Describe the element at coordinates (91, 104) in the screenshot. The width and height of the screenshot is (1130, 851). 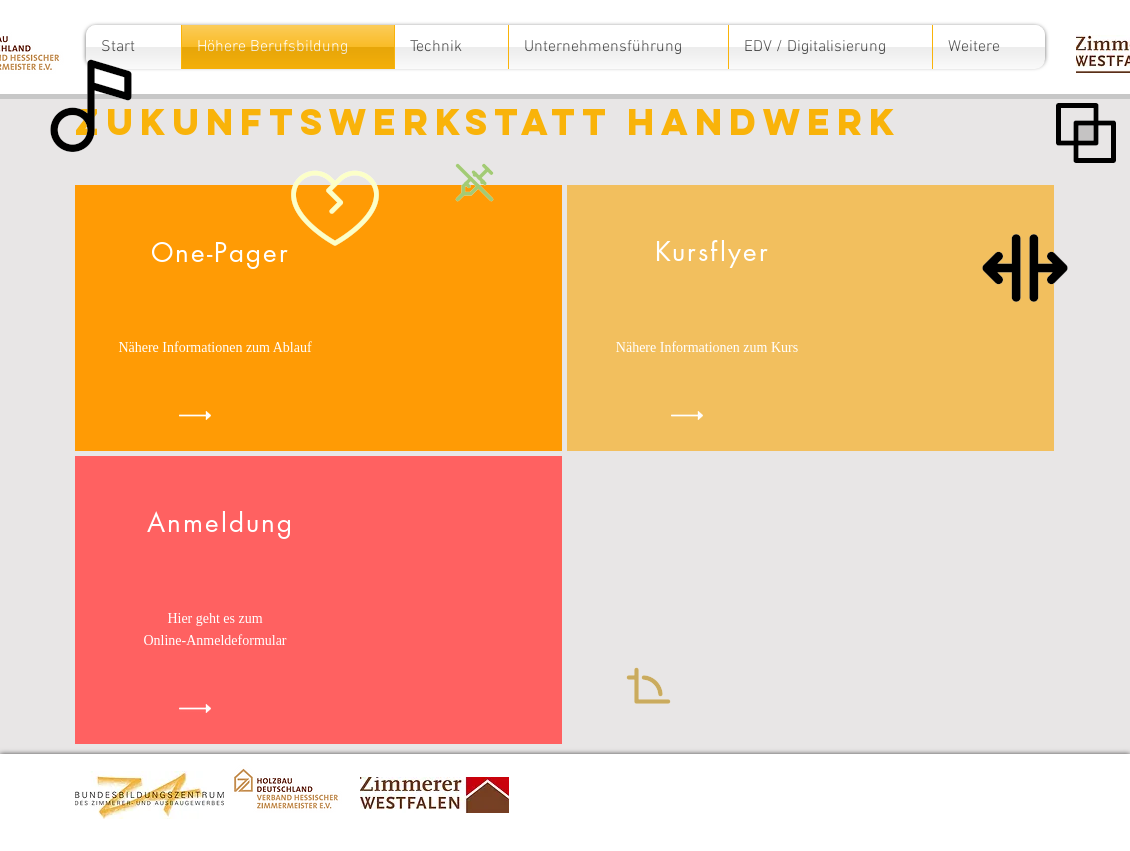
I see `play or access music` at that location.